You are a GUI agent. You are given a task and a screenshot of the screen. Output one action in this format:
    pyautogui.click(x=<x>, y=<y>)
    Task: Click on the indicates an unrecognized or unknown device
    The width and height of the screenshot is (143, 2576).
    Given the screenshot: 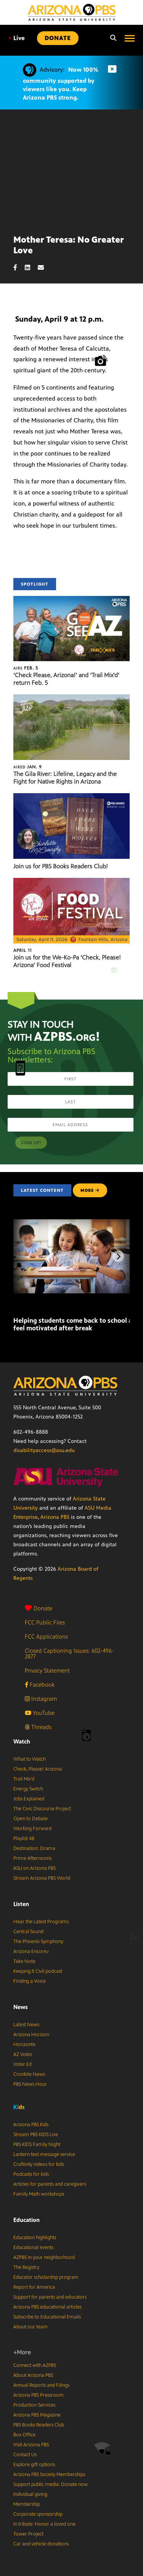 What is the action you would take?
    pyautogui.click(x=20, y=1068)
    